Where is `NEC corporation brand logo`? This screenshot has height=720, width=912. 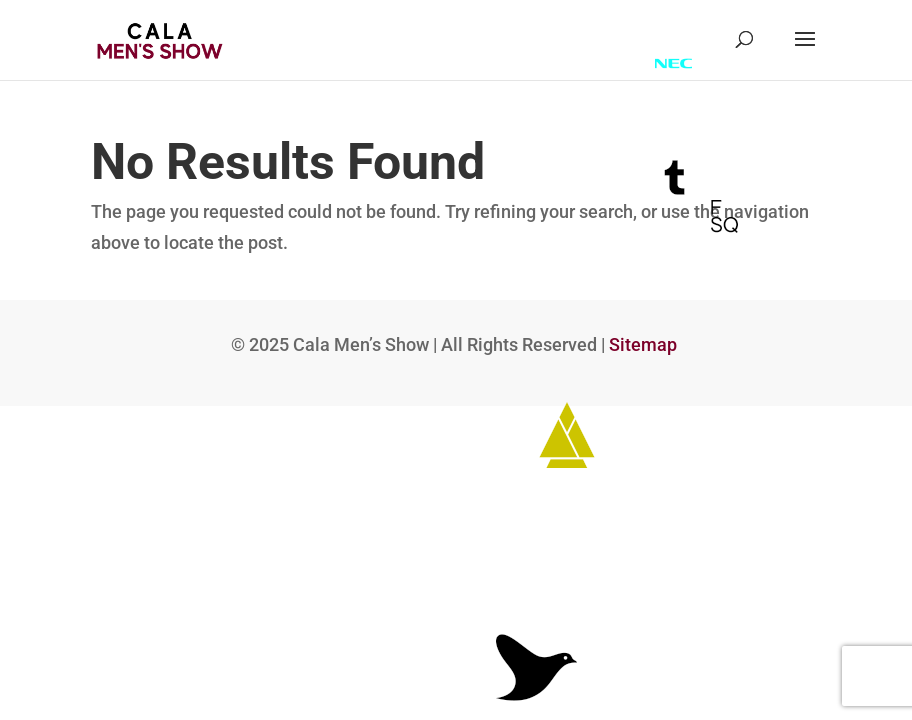 NEC corporation brand logo is located at coordinates (673, 63).